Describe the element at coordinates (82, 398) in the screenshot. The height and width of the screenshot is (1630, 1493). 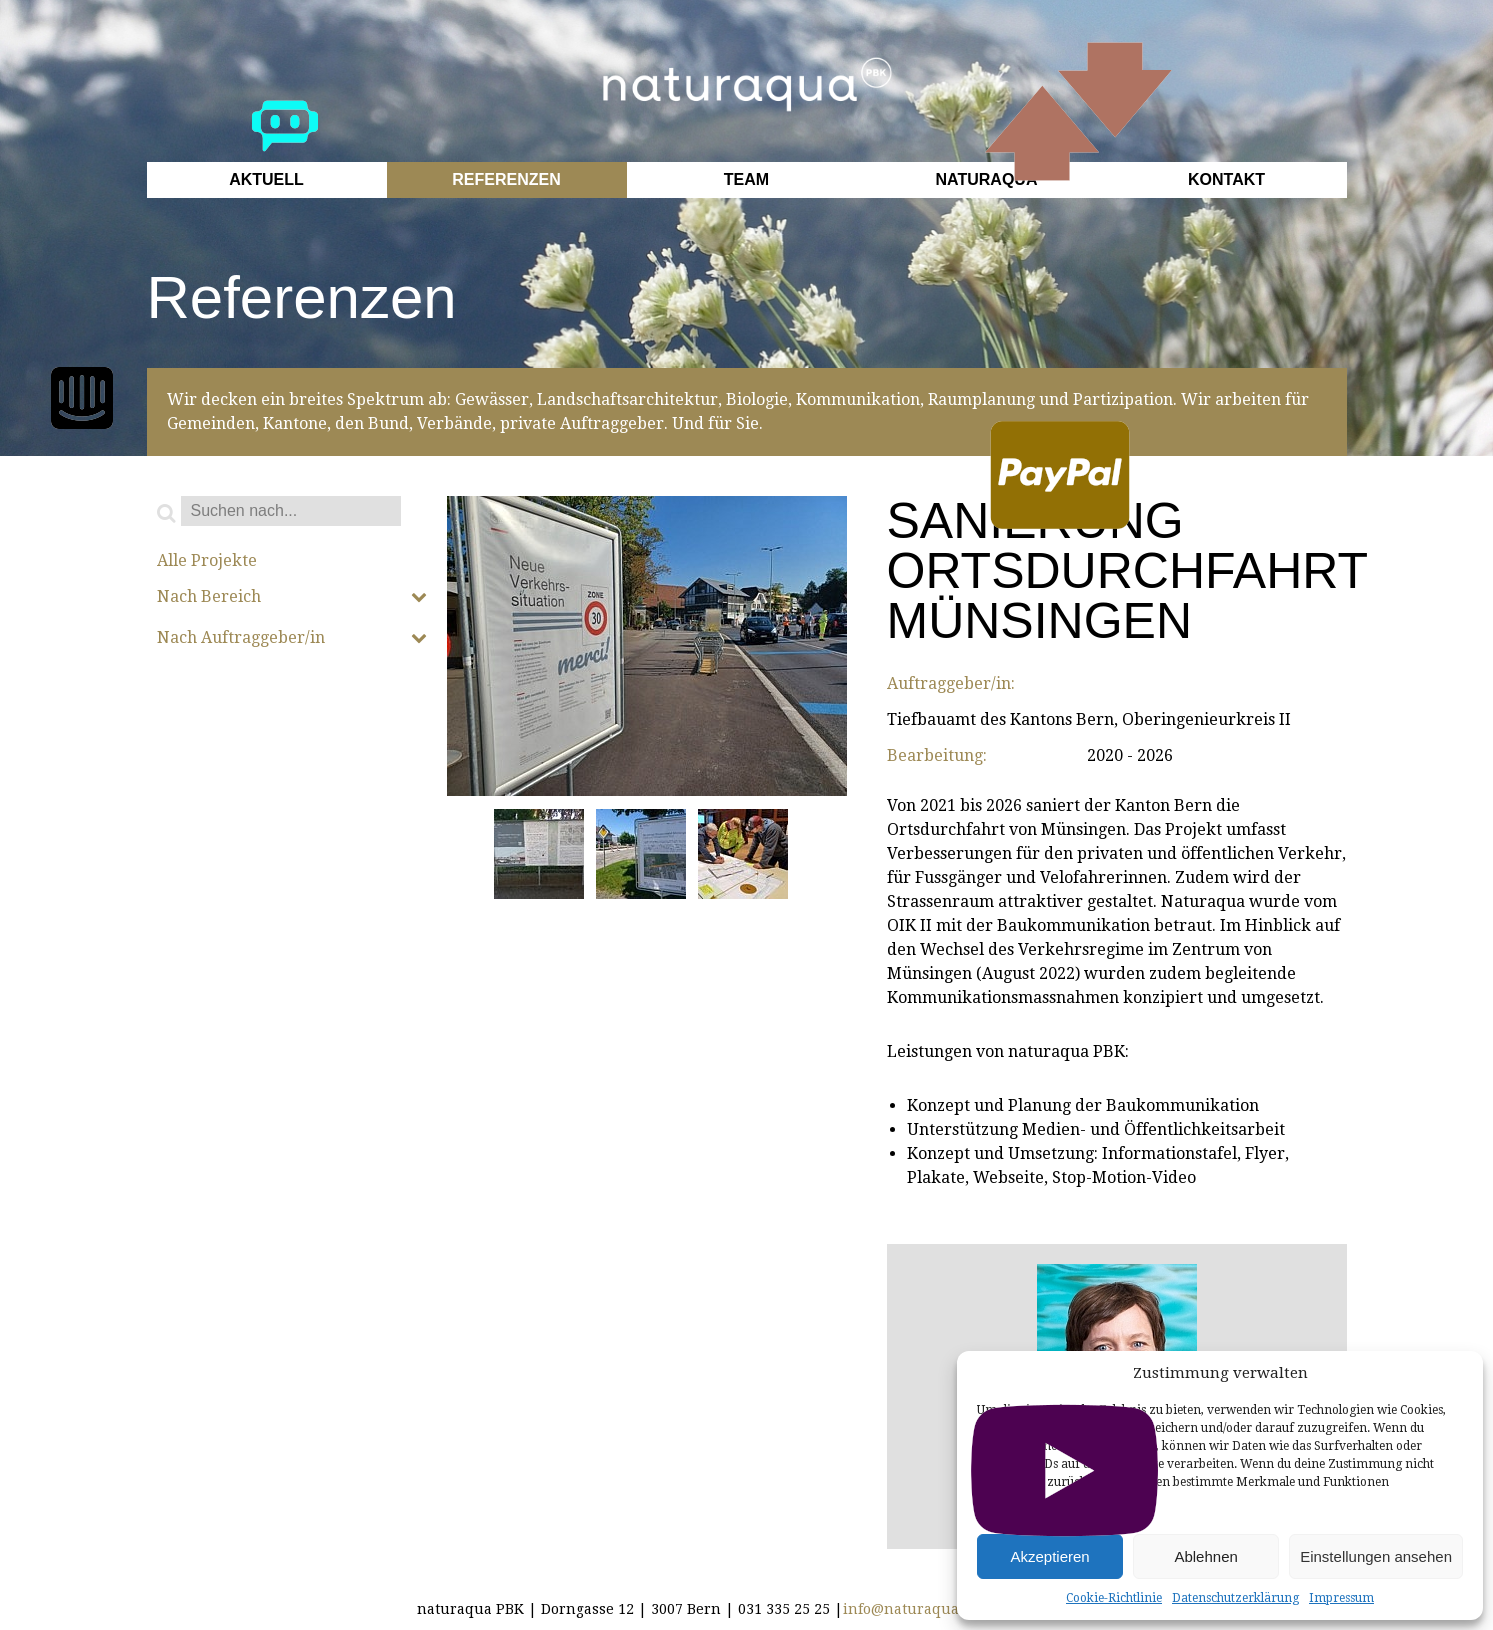
I see `open intercom chat support` at that location.